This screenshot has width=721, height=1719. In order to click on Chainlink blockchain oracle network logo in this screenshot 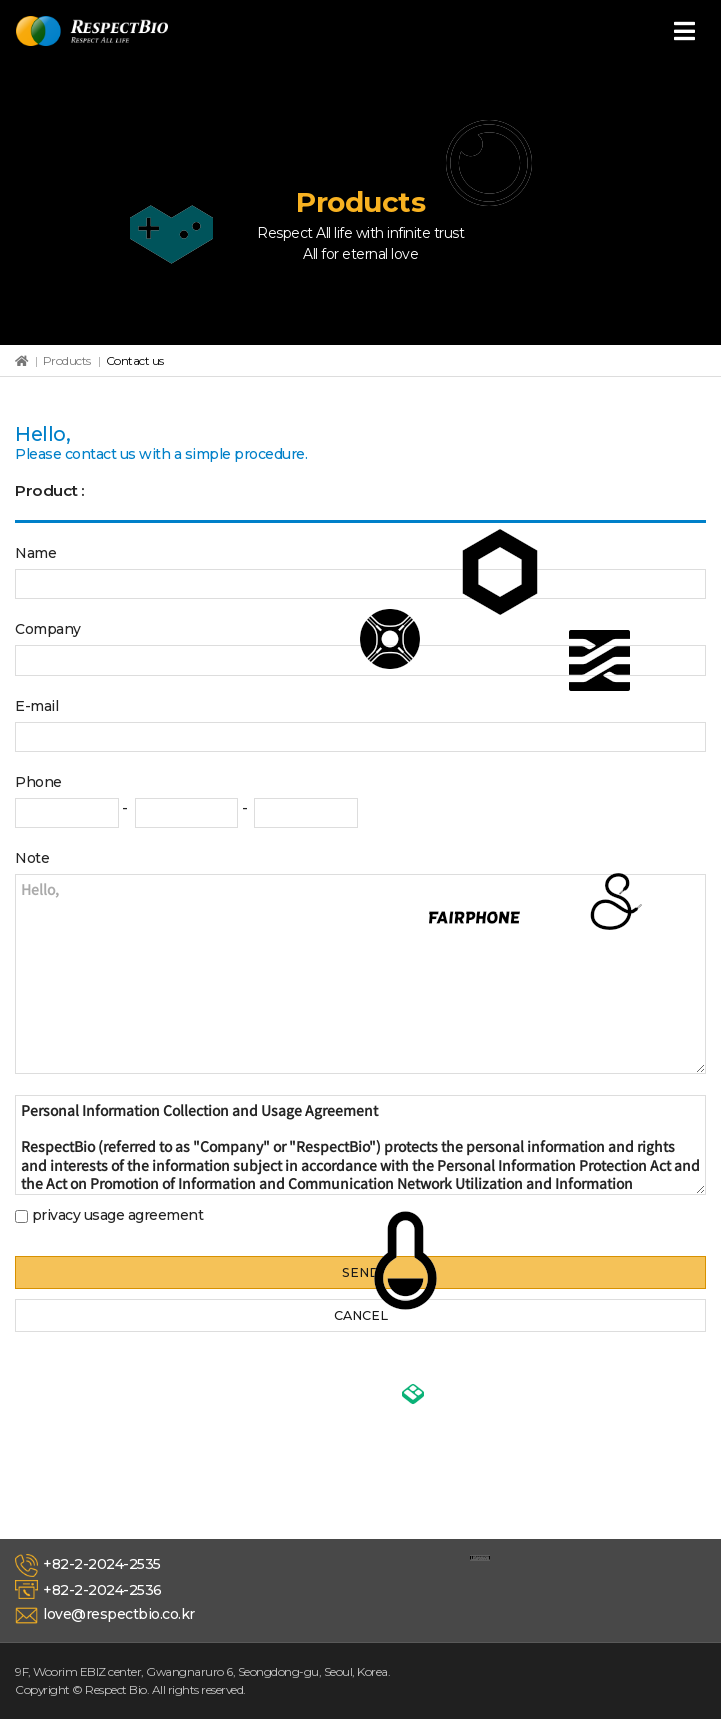, I will do `click(500, 572)`.